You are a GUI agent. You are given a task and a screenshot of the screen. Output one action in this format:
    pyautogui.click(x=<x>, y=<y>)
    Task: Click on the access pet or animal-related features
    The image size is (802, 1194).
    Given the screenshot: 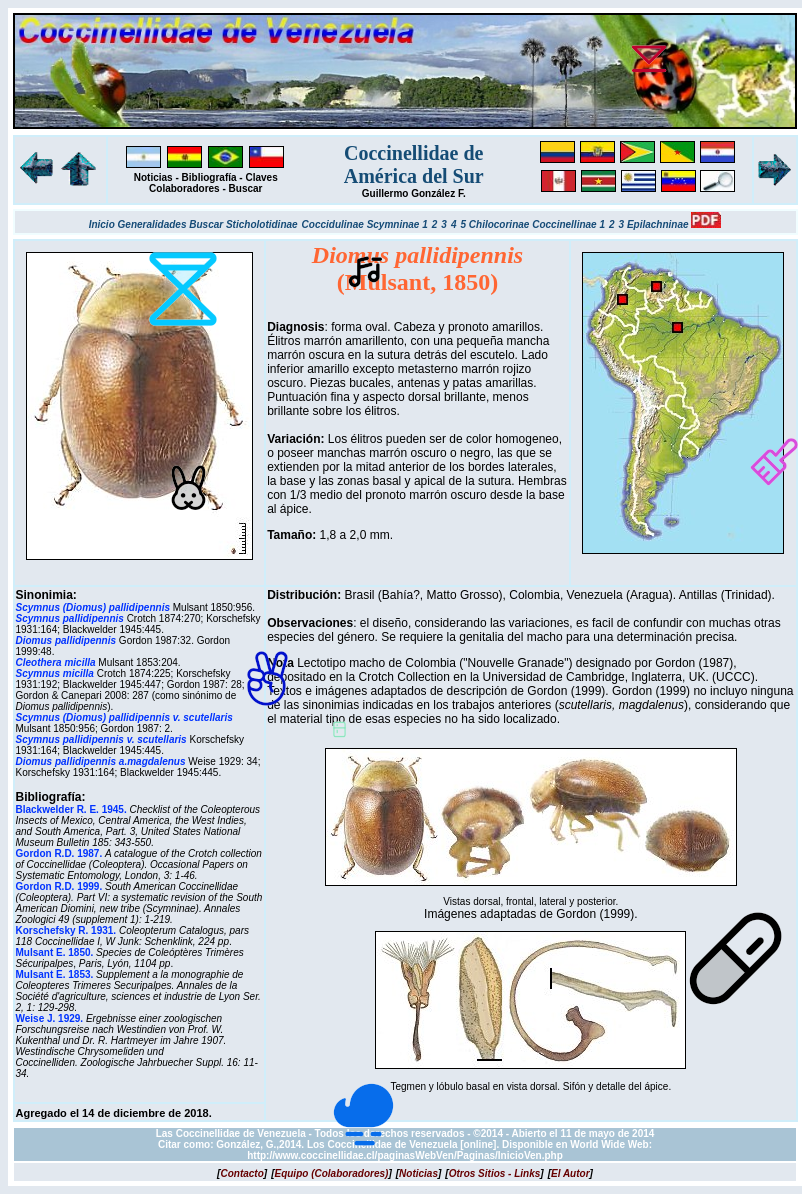 What is the action you would take?
    pyautogui.click(x=188, y=488)
    